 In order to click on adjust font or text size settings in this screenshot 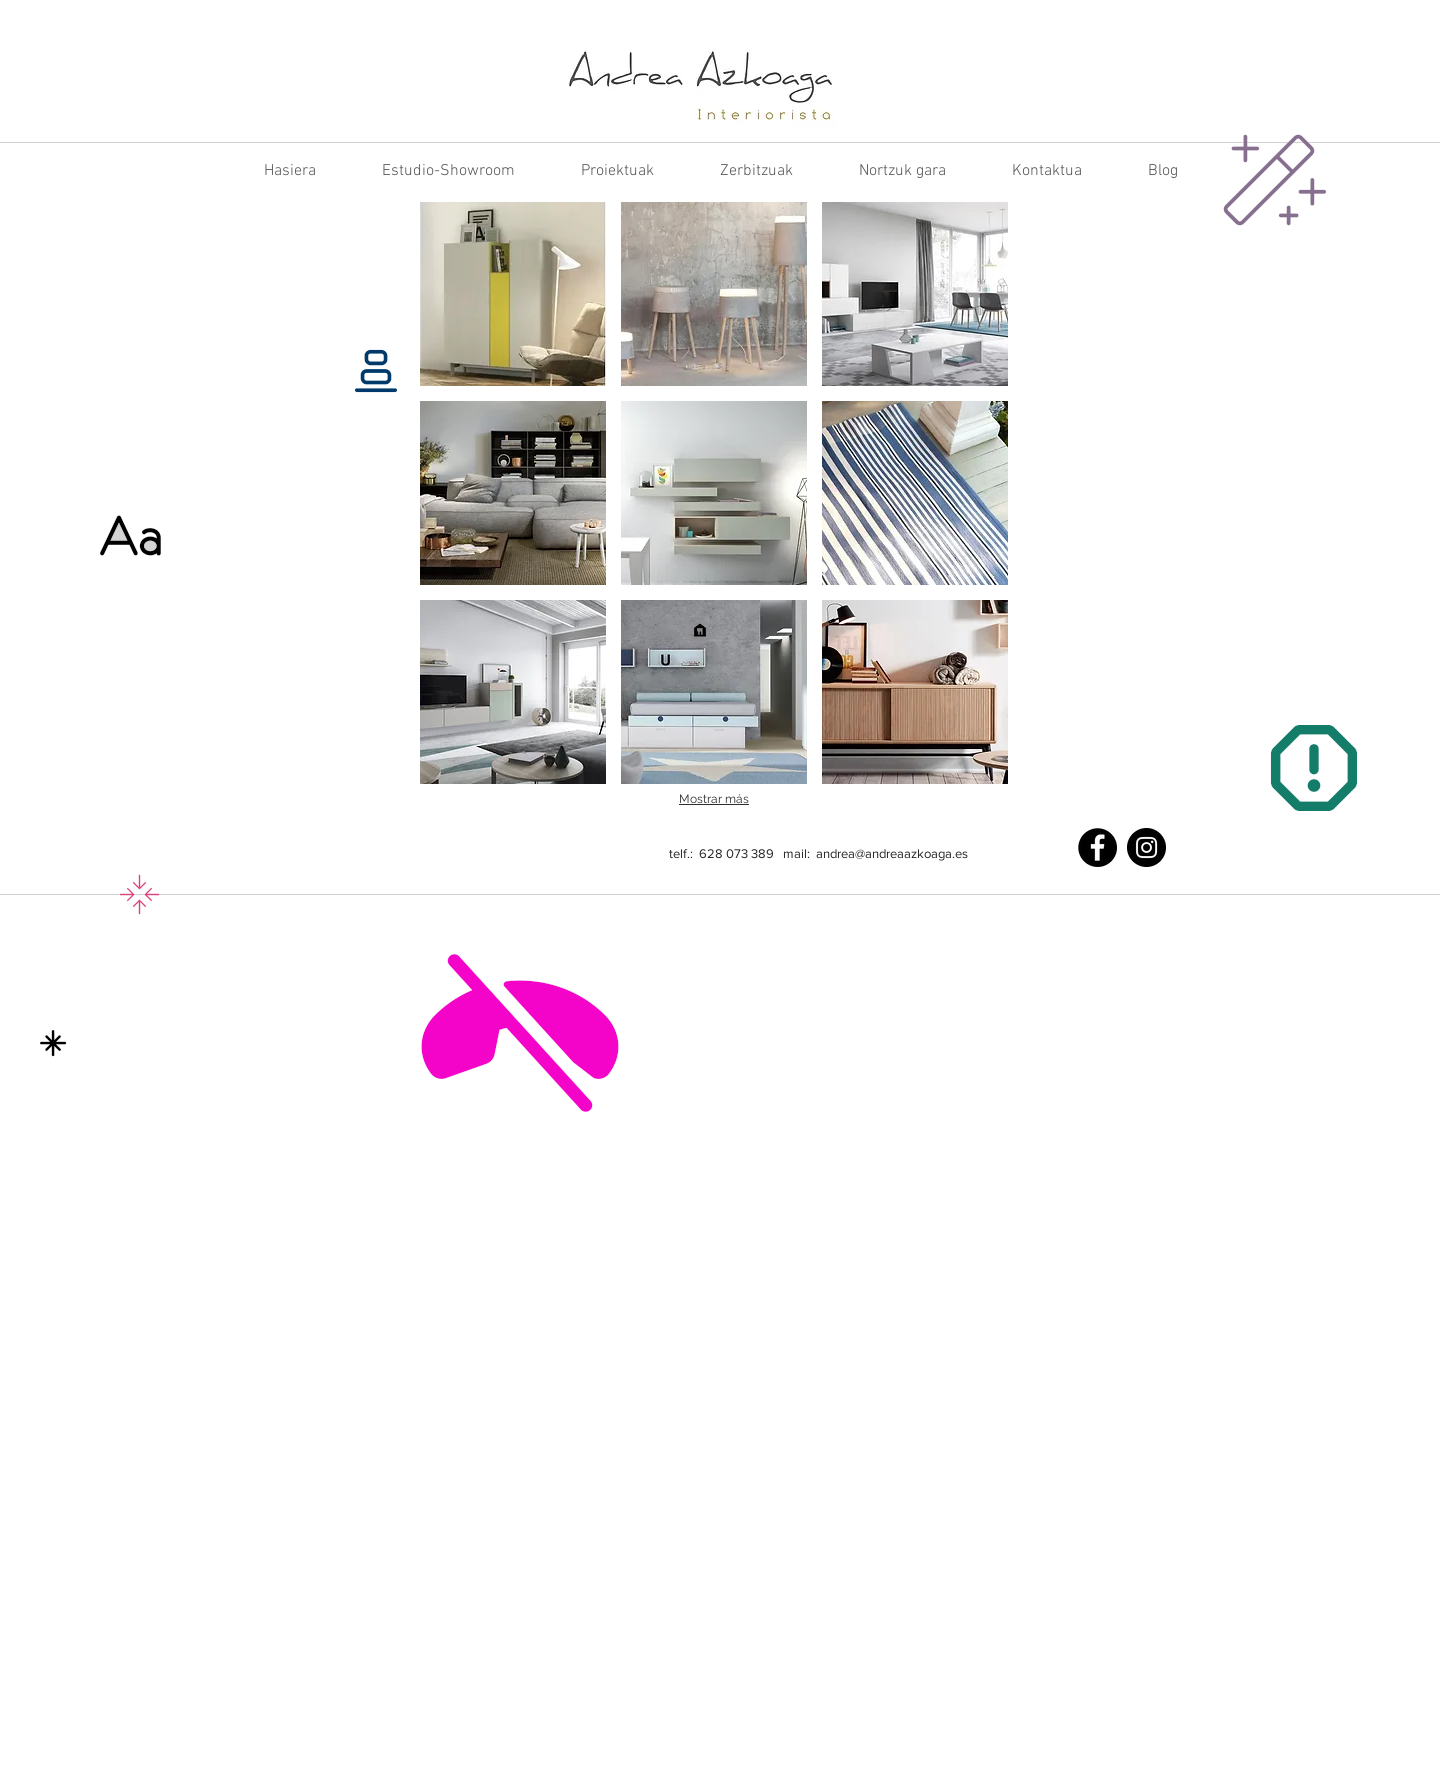, I will do `click(131, 536)`.